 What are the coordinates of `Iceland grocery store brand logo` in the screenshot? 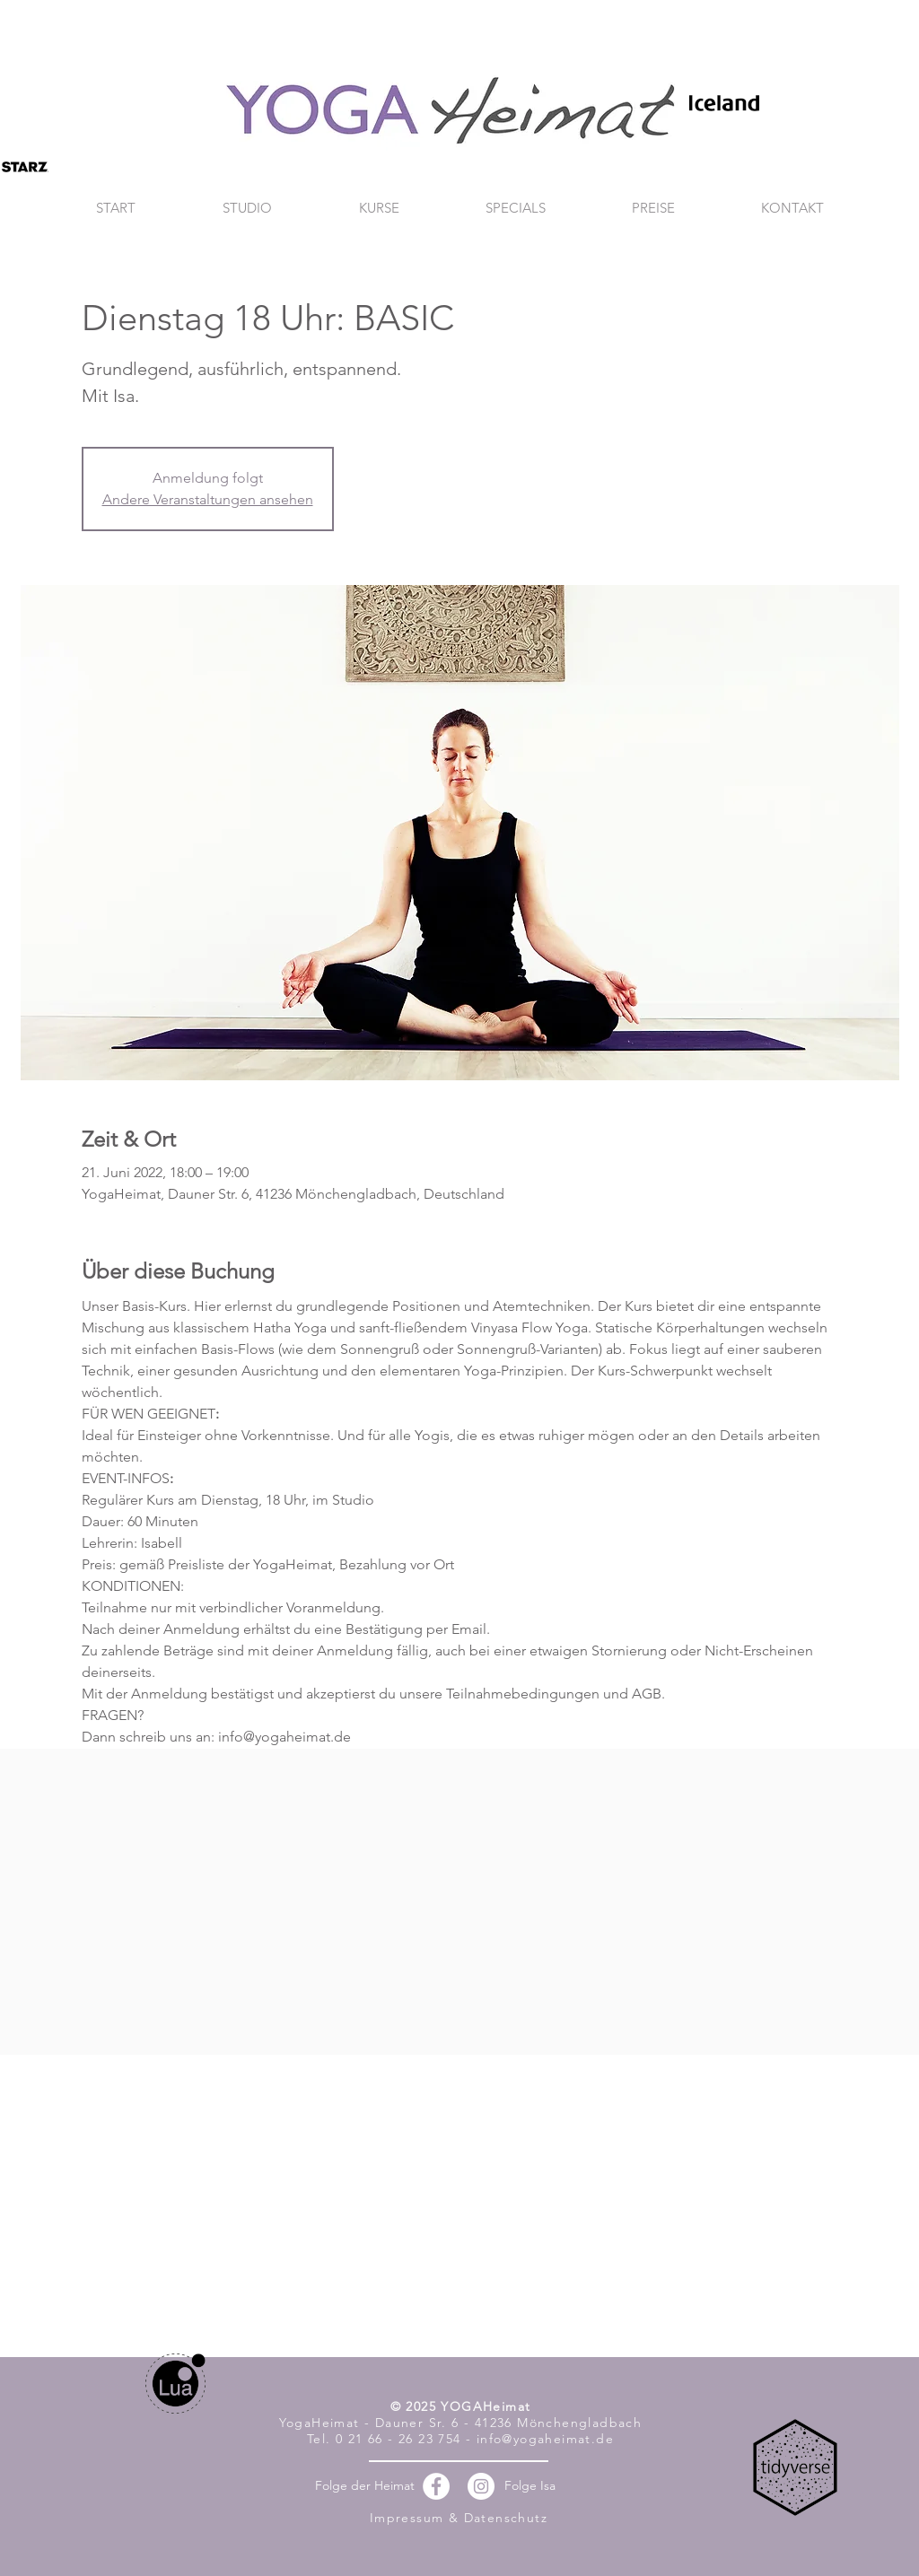 It's located at (724, 103).